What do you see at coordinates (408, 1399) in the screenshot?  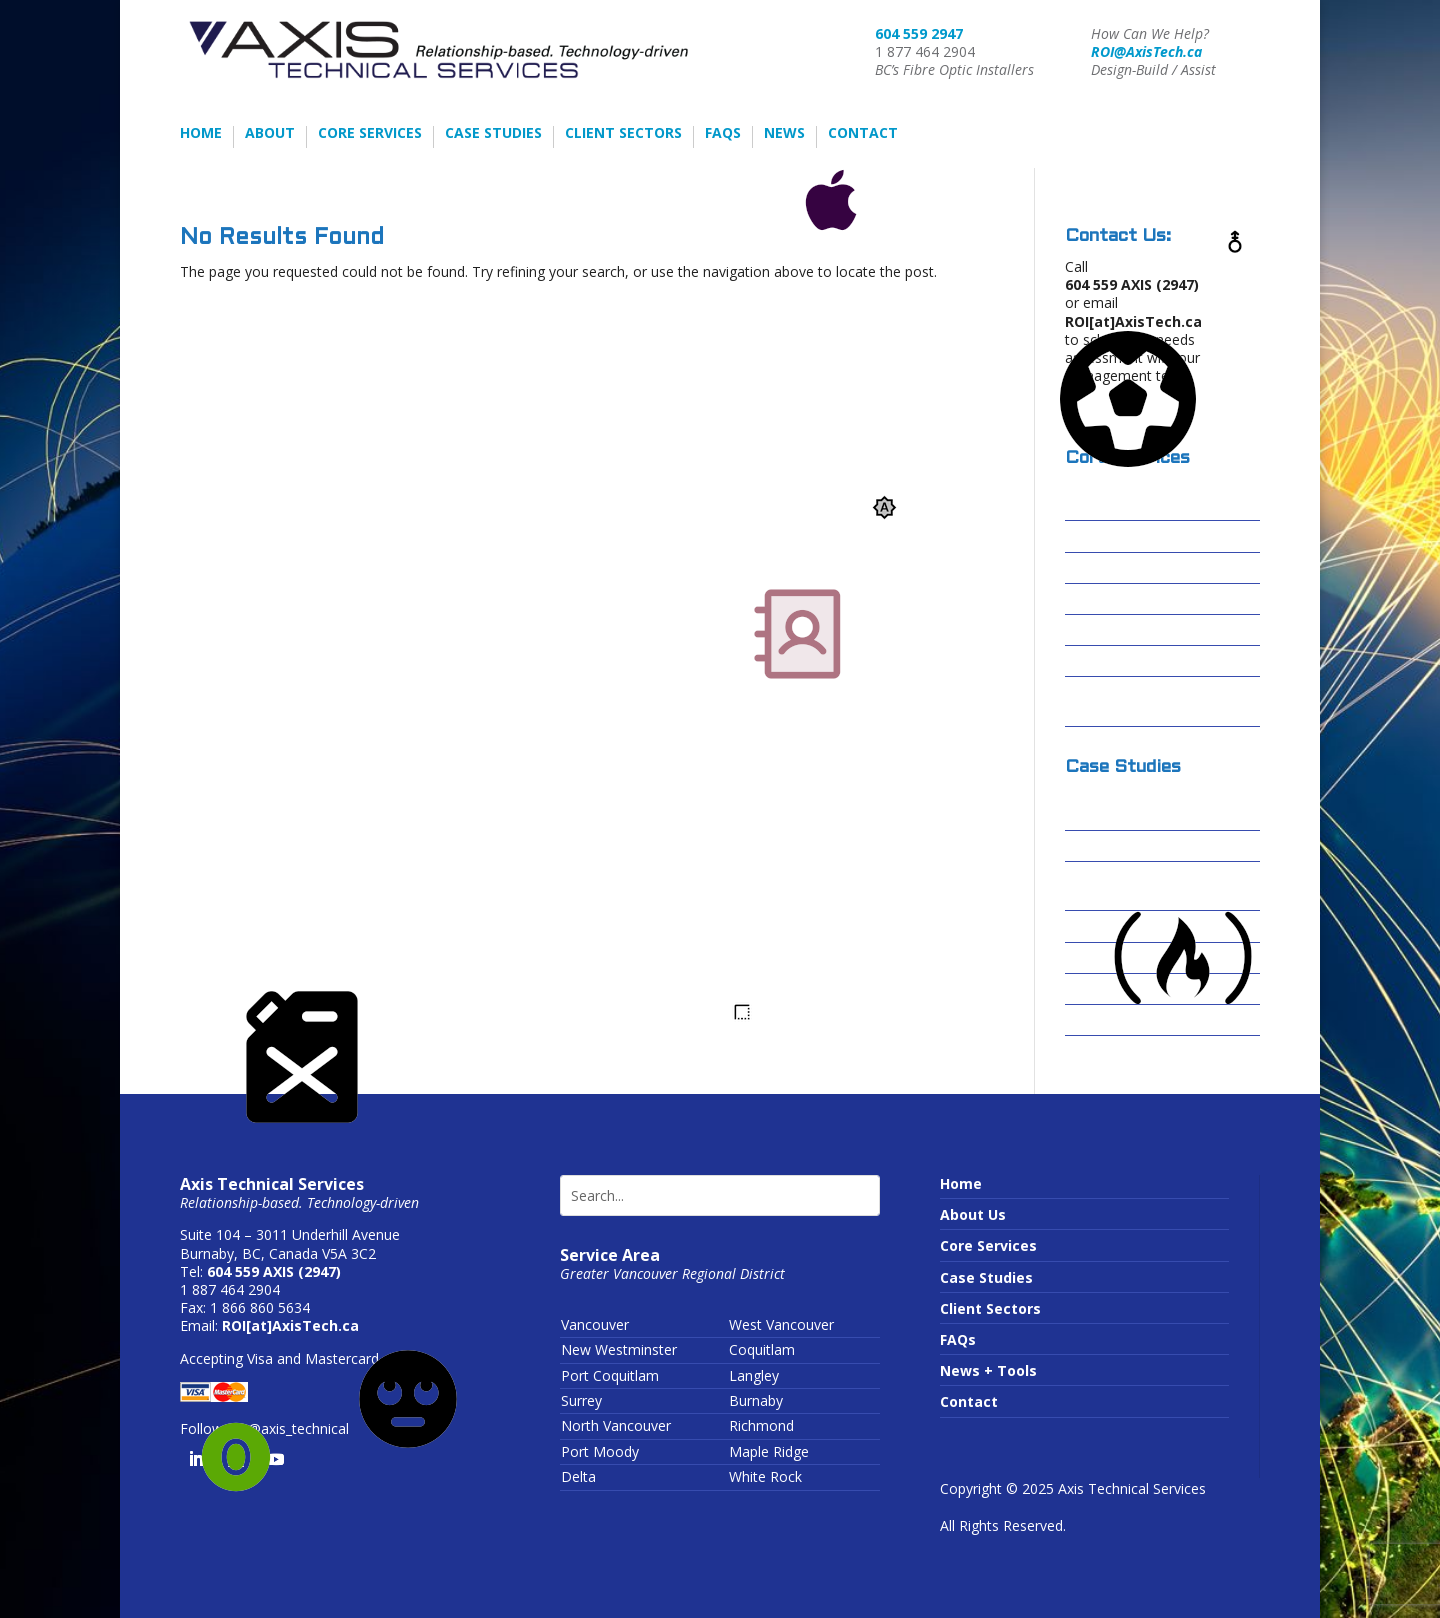 I see `react with an eye-roll emoji` at bounding box center [408, 1399].